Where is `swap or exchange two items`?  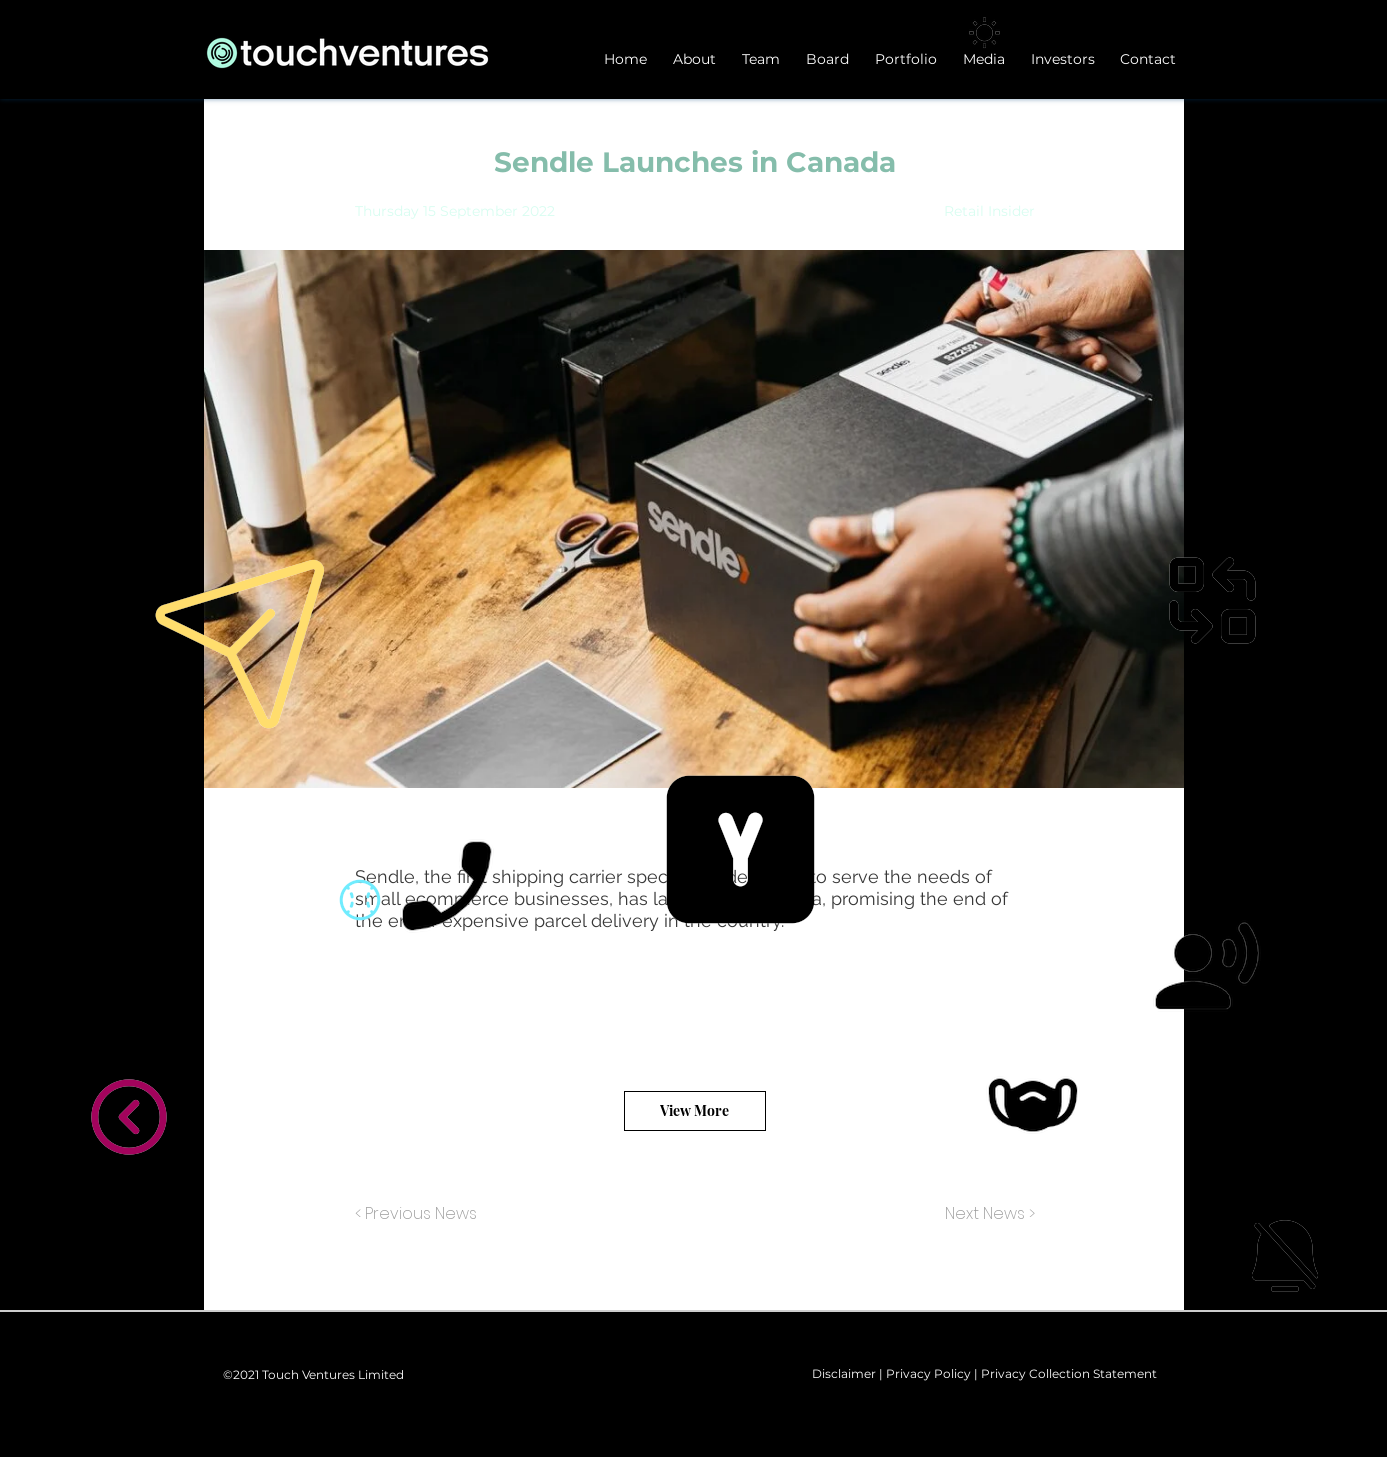
swap or exchange two items is located at coordinates (1212, 600).